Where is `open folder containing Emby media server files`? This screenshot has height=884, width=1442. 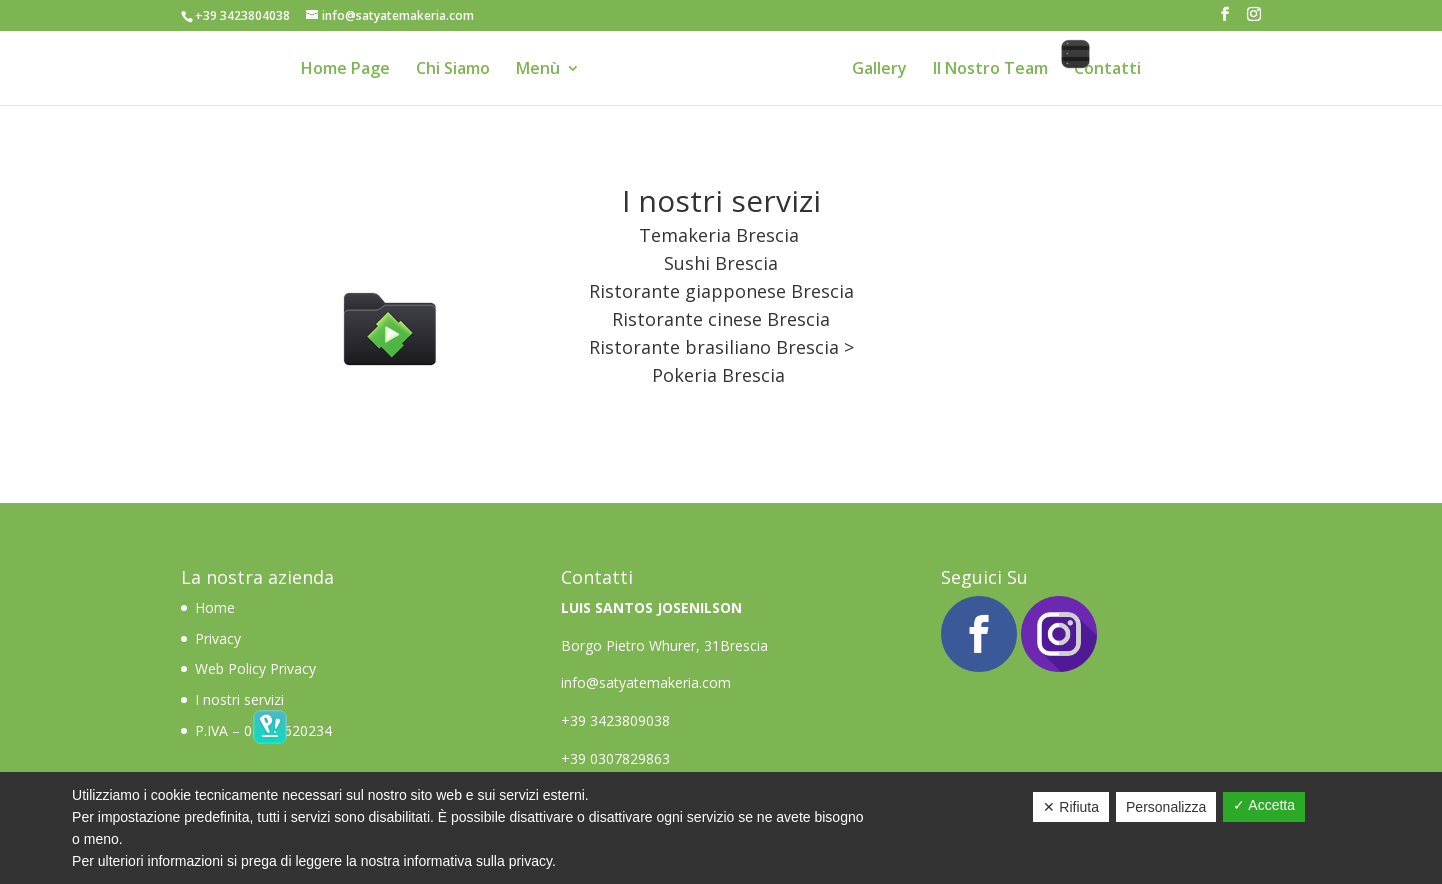
open folder containing Emby media server files is located at coordinates (389, 331).